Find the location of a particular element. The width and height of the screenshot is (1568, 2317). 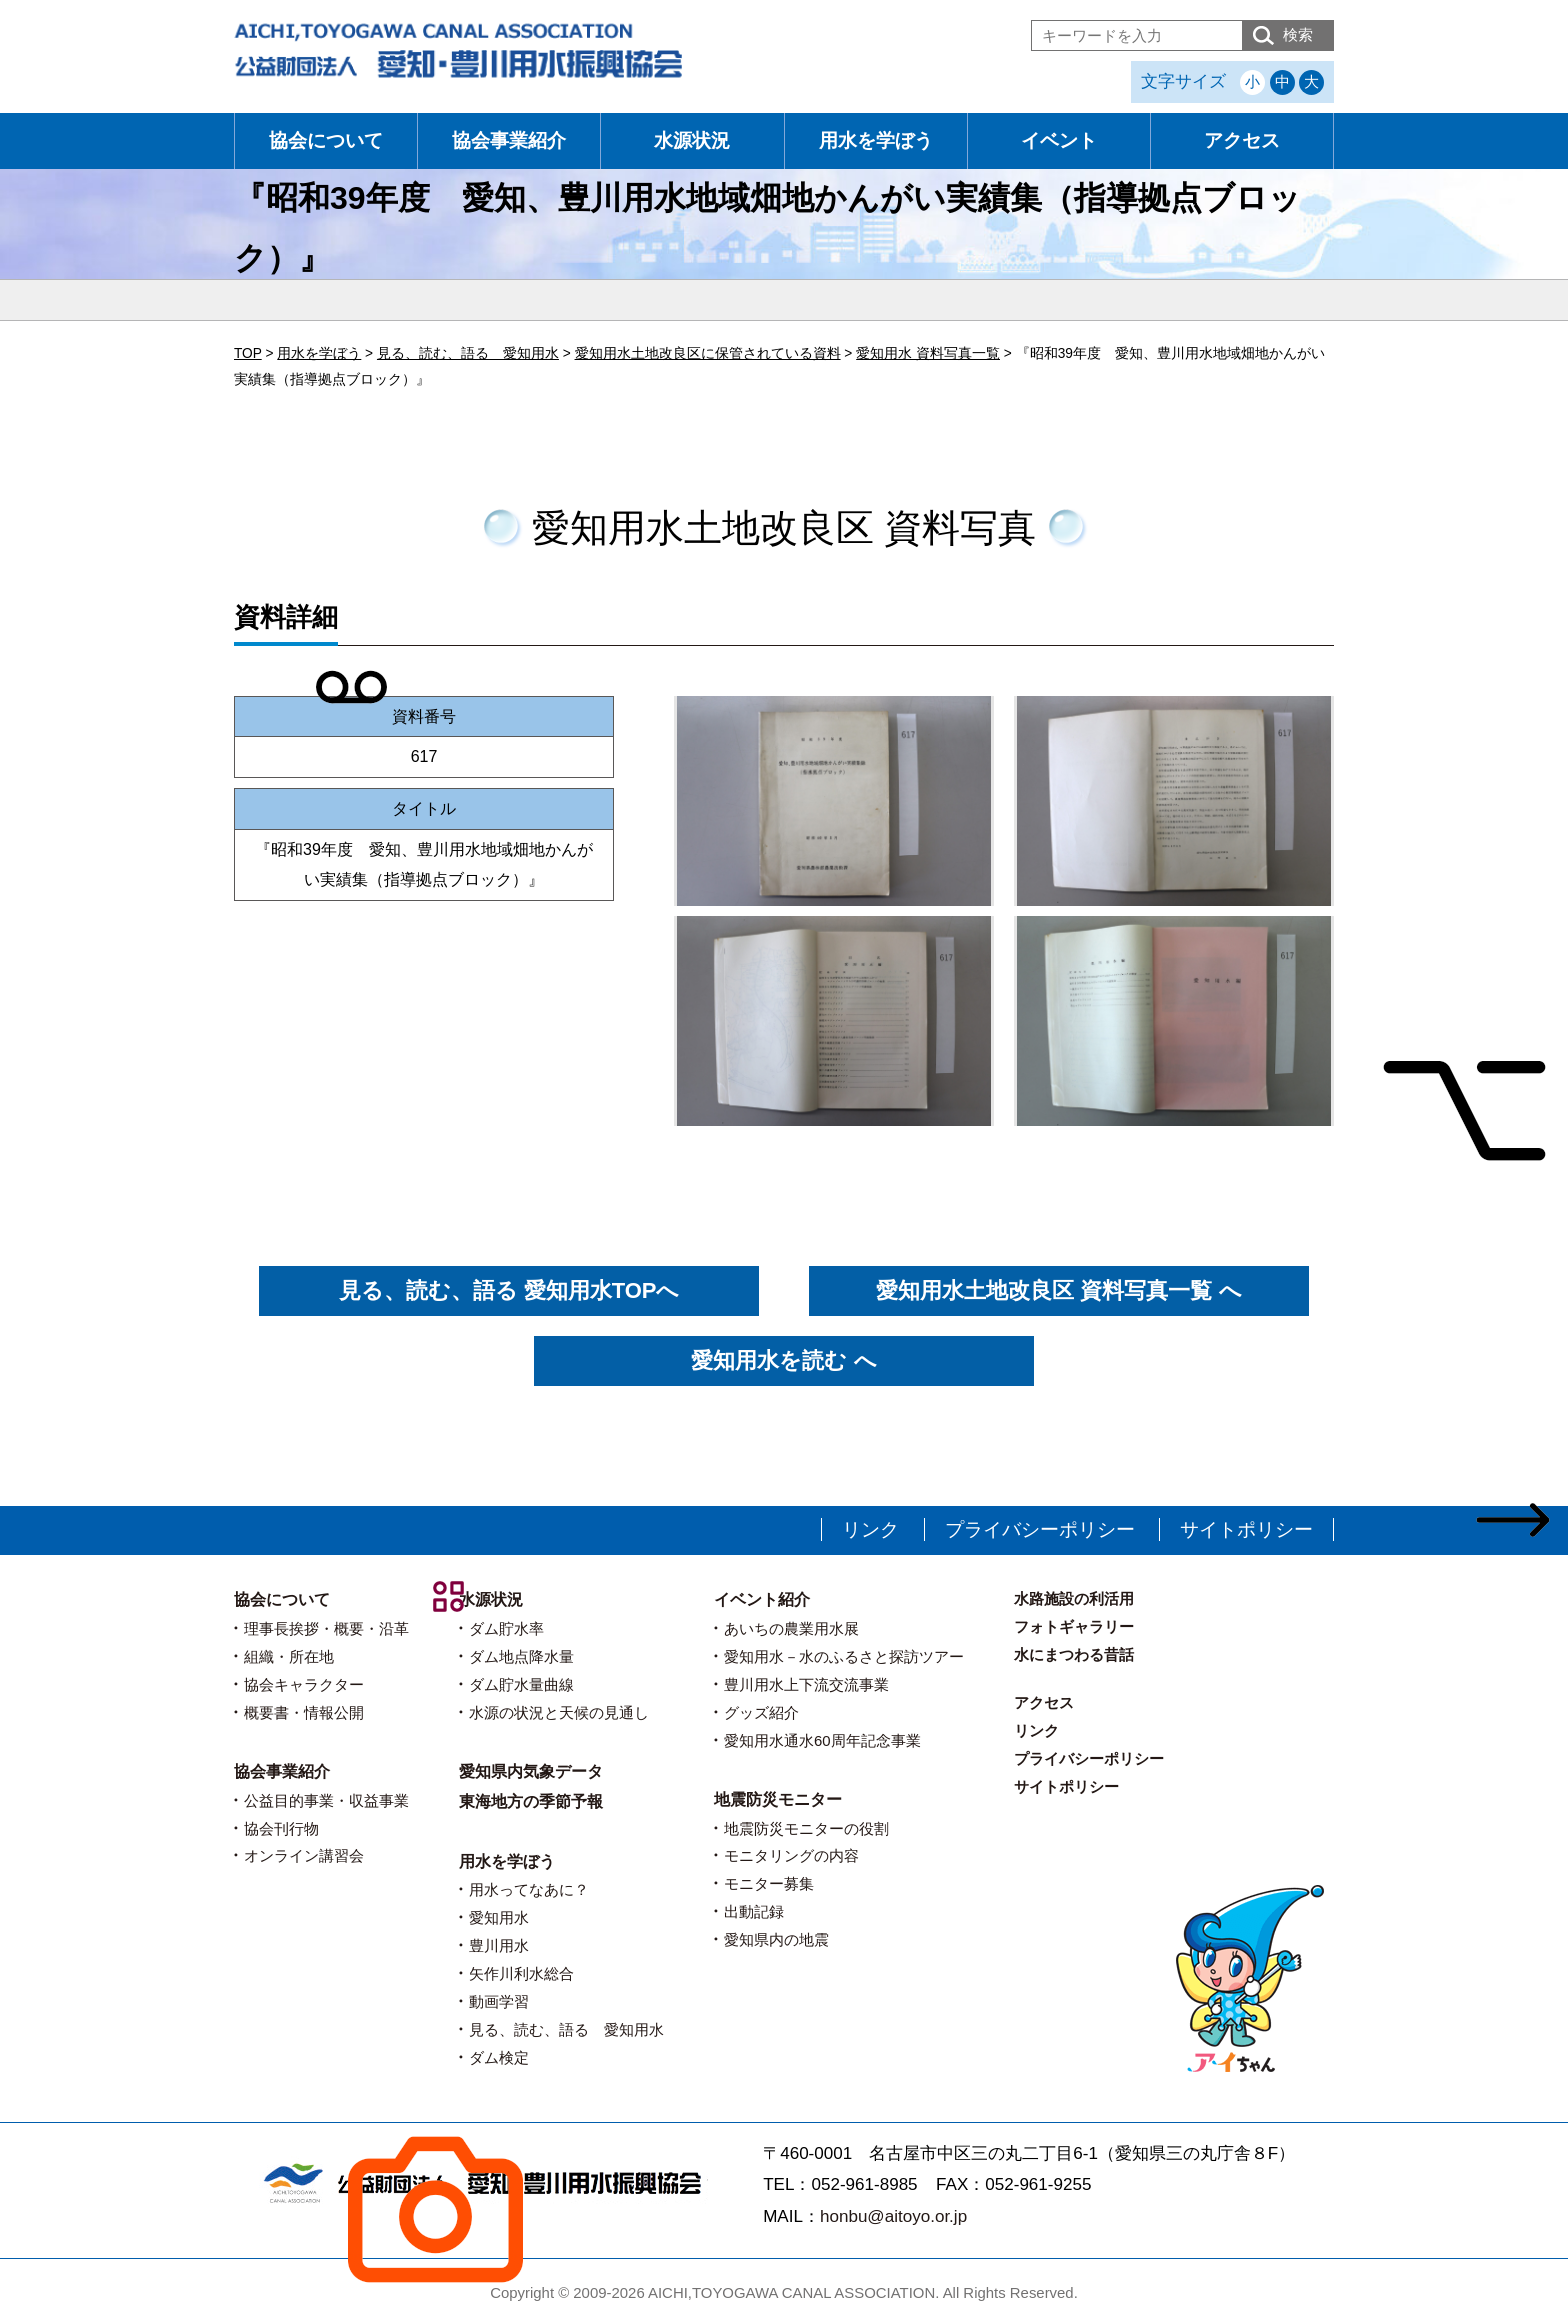

access voicemail messages is located at coordinates (351, 688).